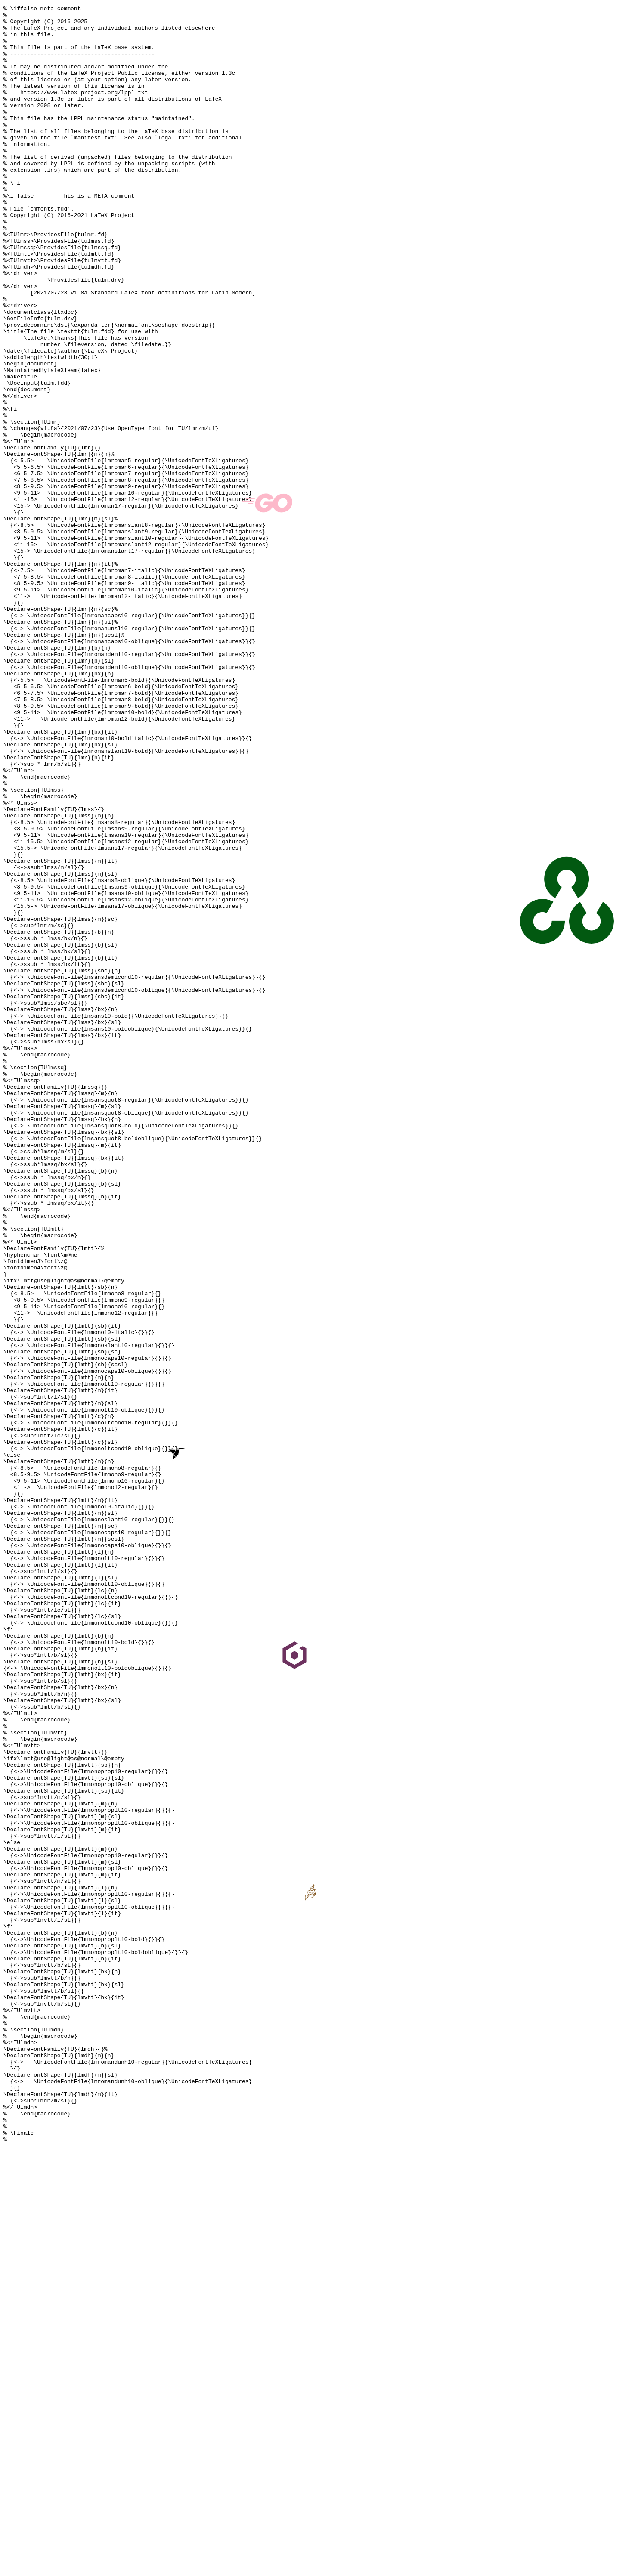 The width and height of the screenshot is (638, 2576). Describe the element at coordinates (267, 504) in the screenshot. I see `go programming language logo` at that location.